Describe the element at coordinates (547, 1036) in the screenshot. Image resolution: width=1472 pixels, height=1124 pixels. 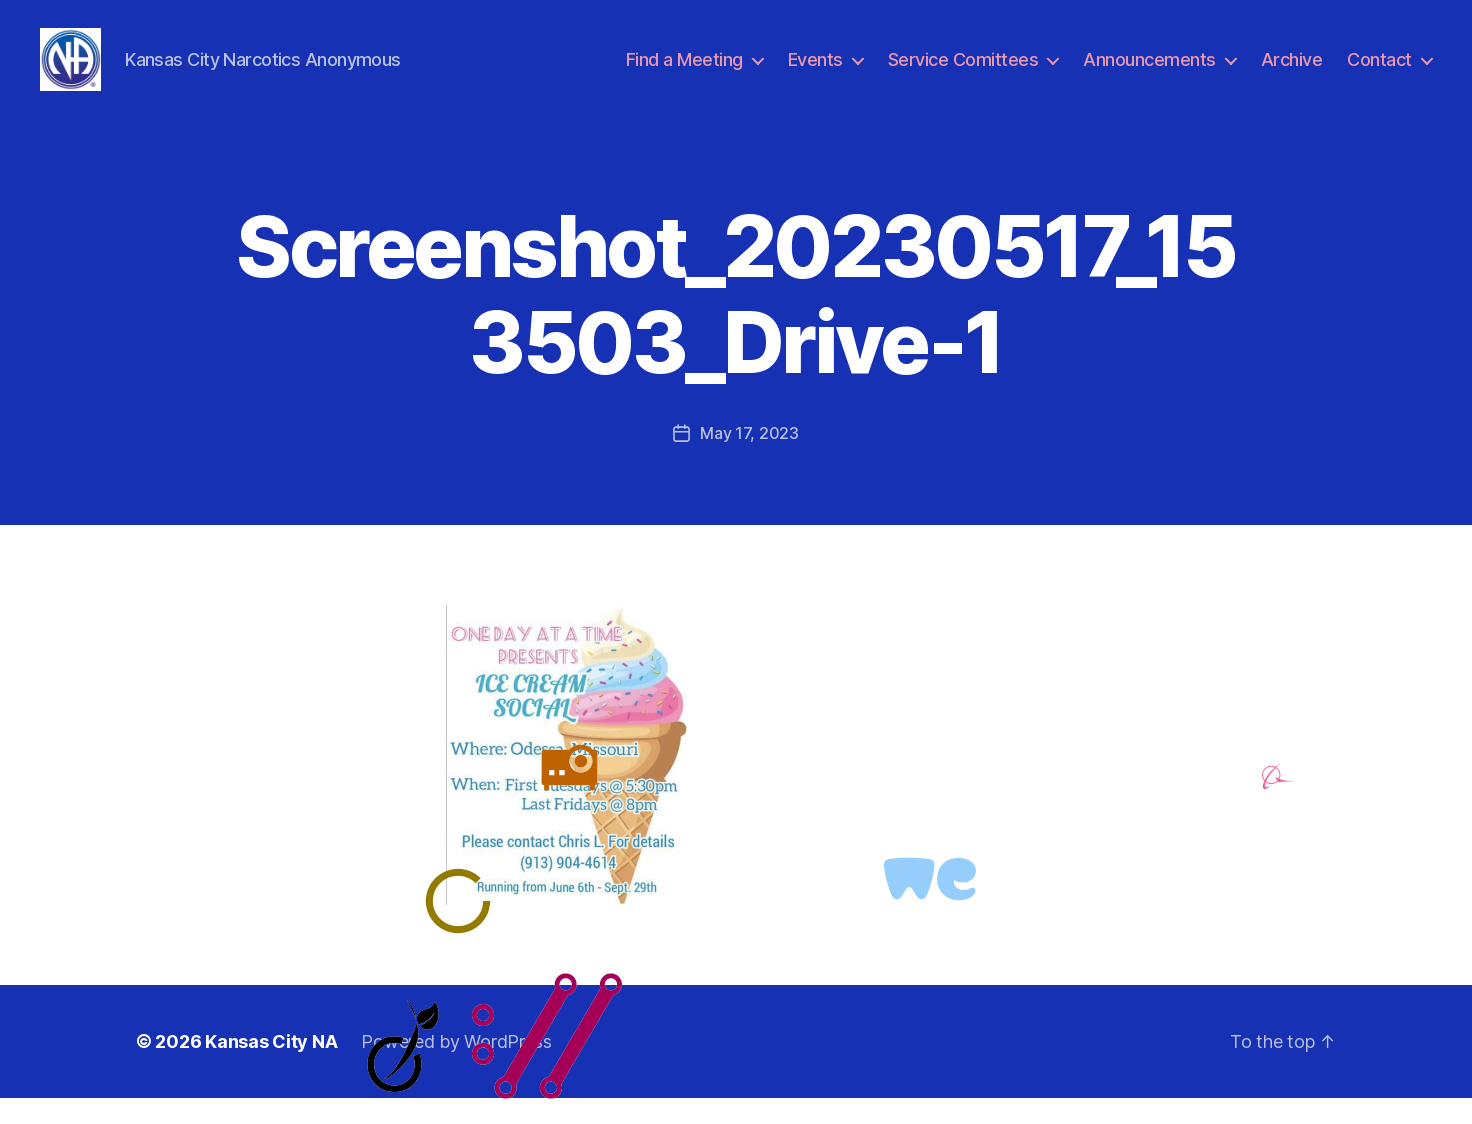
I see `visit curl website or documentation` at that location.